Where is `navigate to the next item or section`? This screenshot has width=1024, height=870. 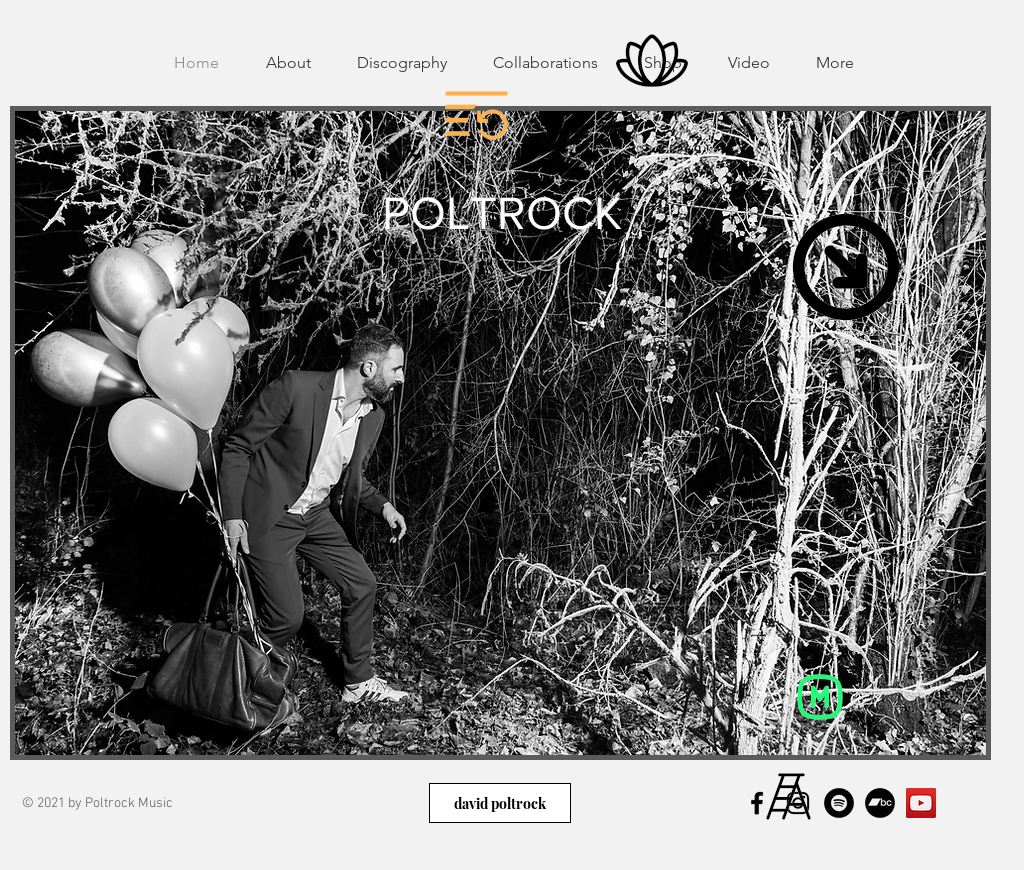 navigate to the next item or section is located at coordinates (846, 267).